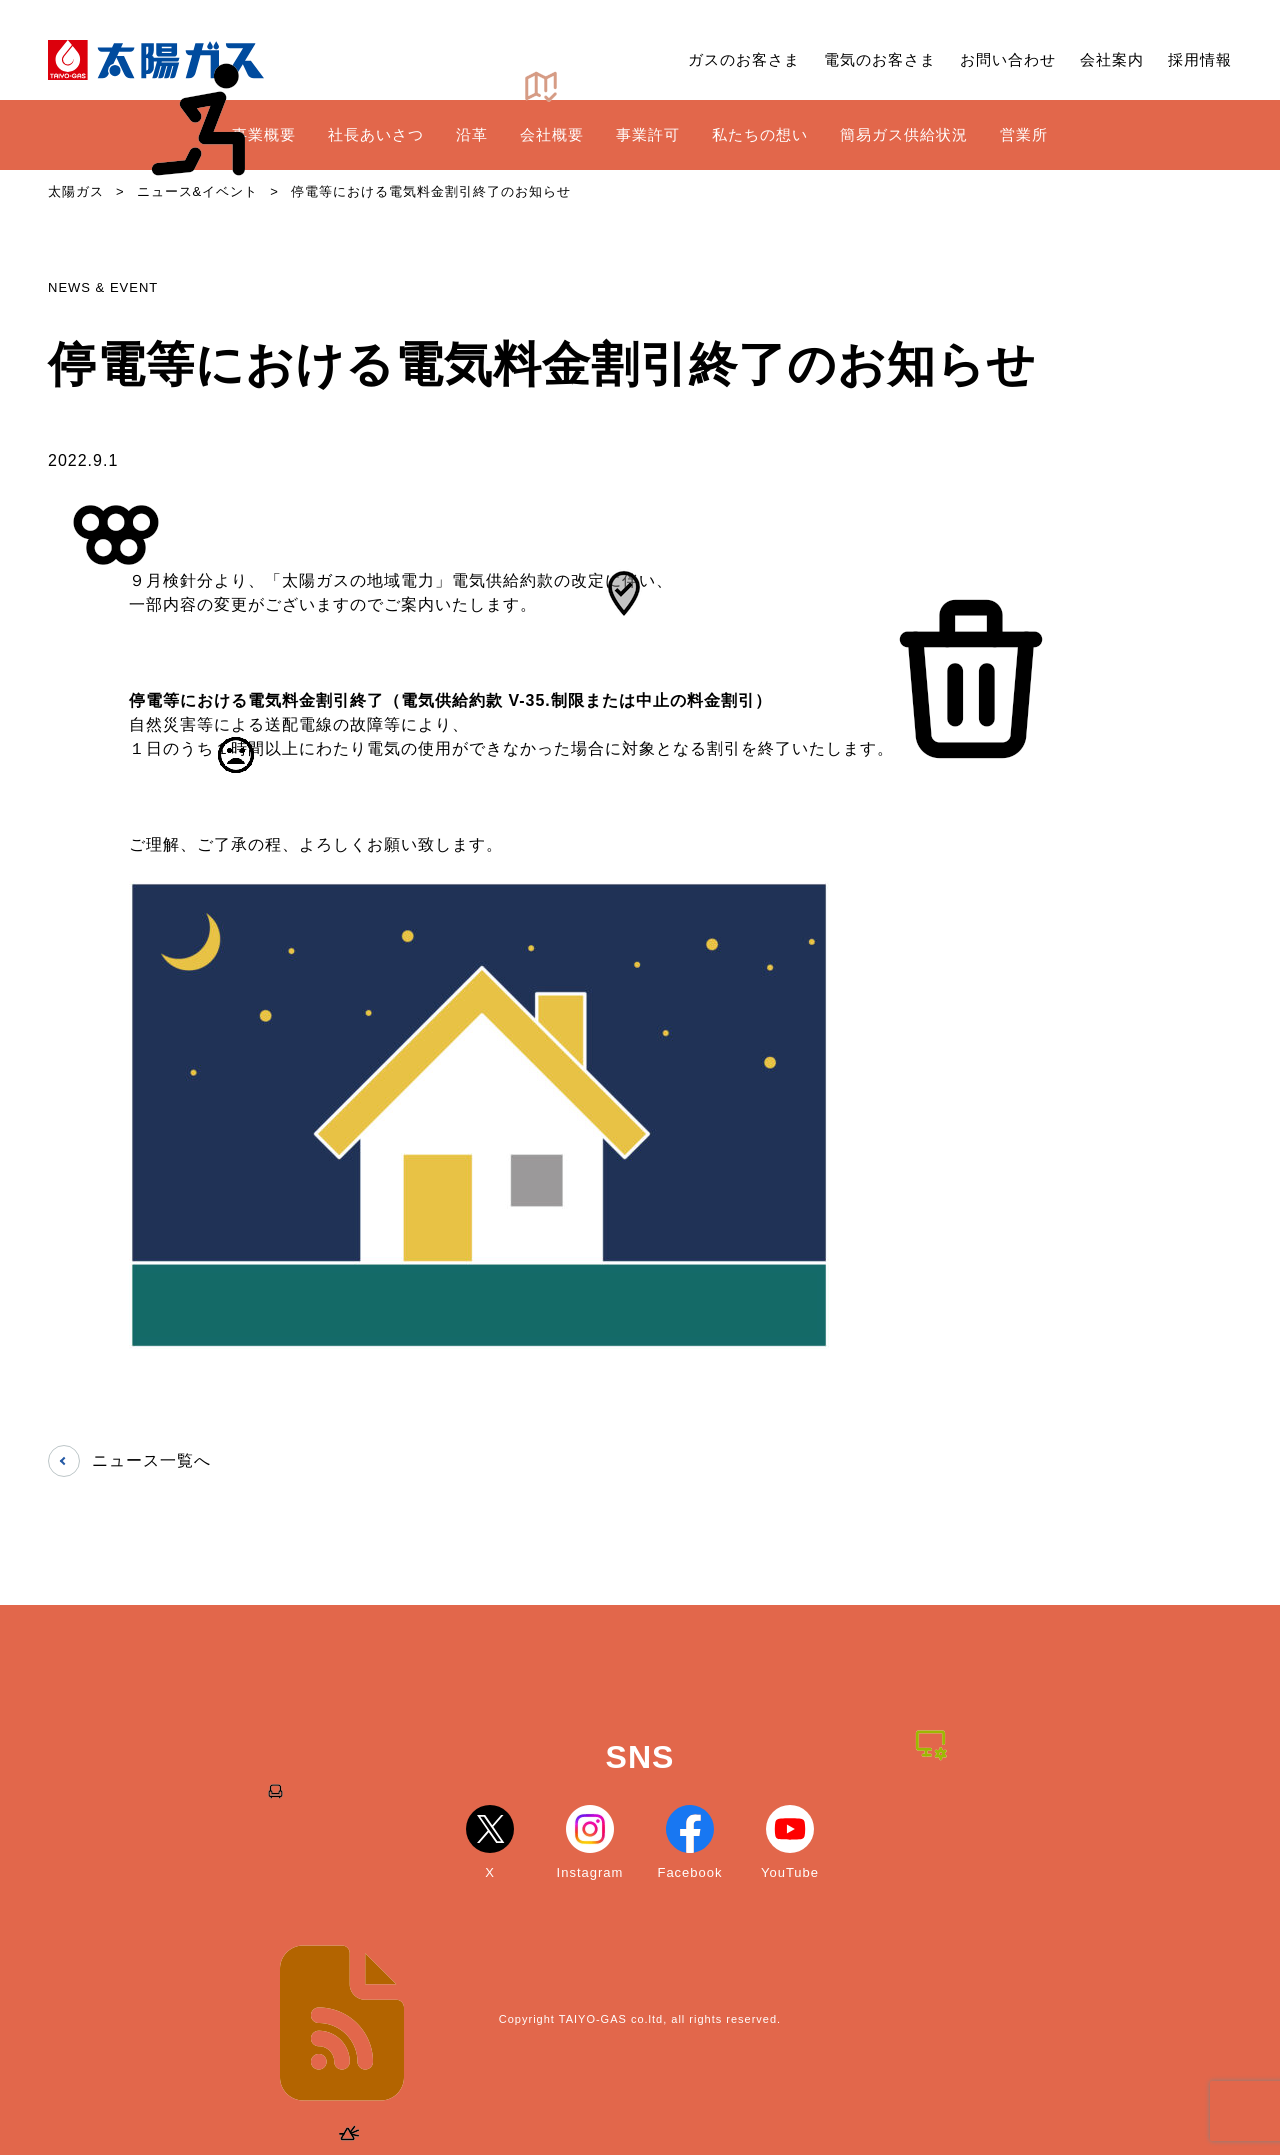 The image size is (1280, 2155). Describe the element at coordinates (275, 1791) in the screenshot. I see `browse furniture or home decor items` at that location.